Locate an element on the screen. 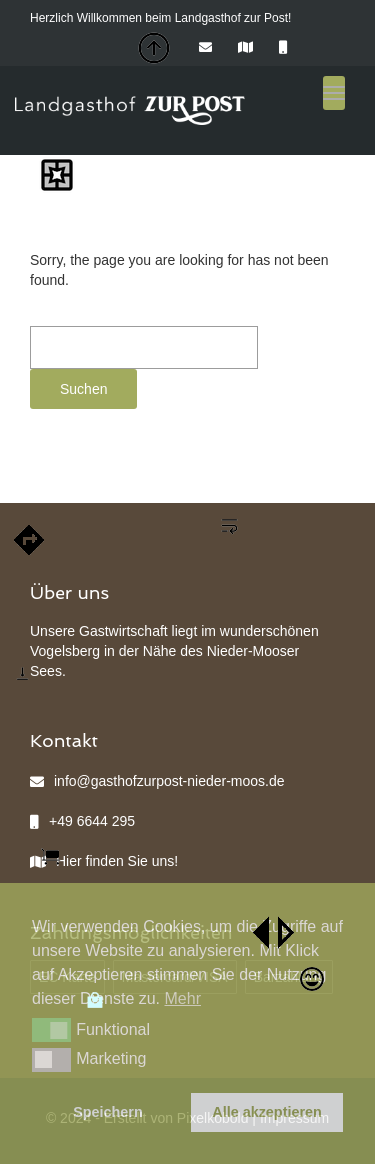  view pages or documents is located at coordinates (57, 175).